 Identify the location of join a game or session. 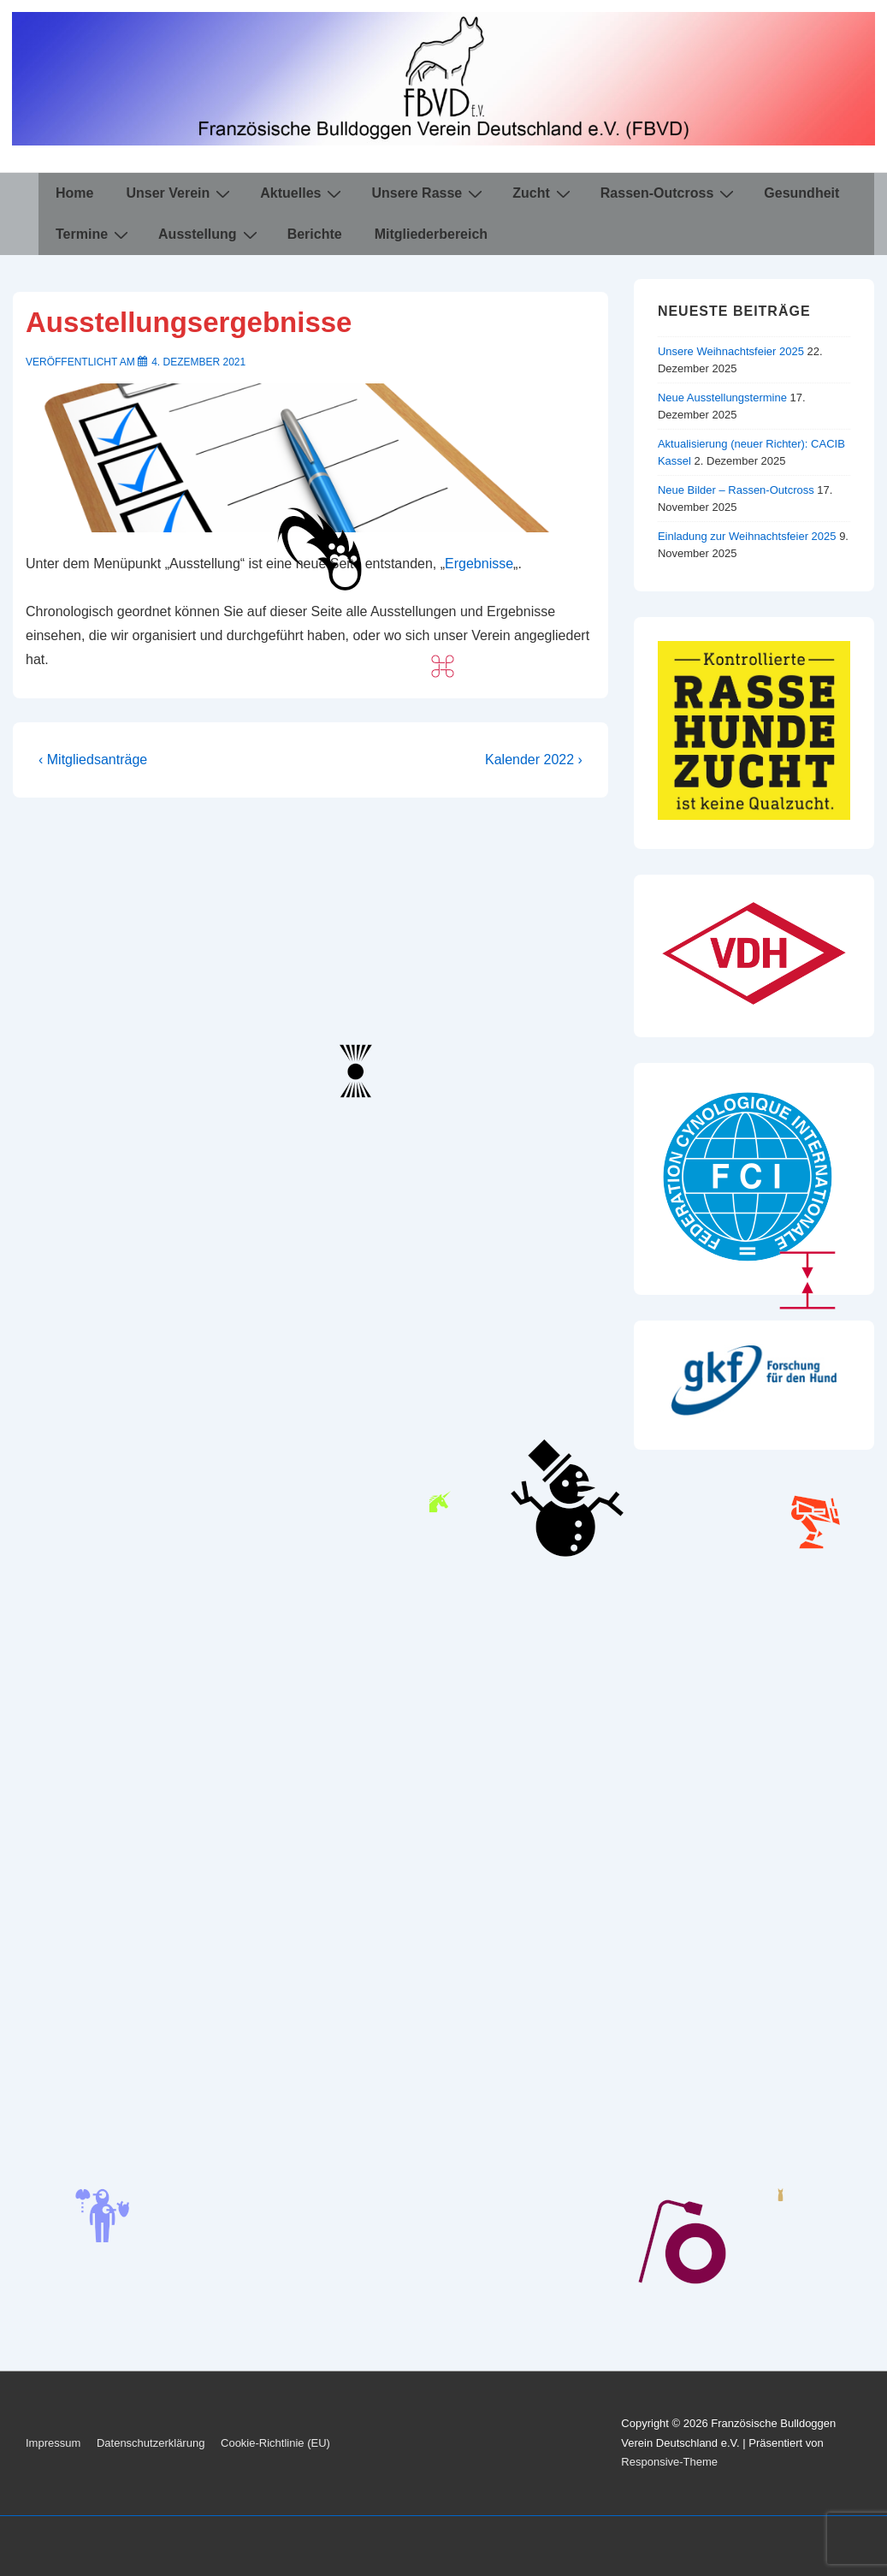
(807, 1280).